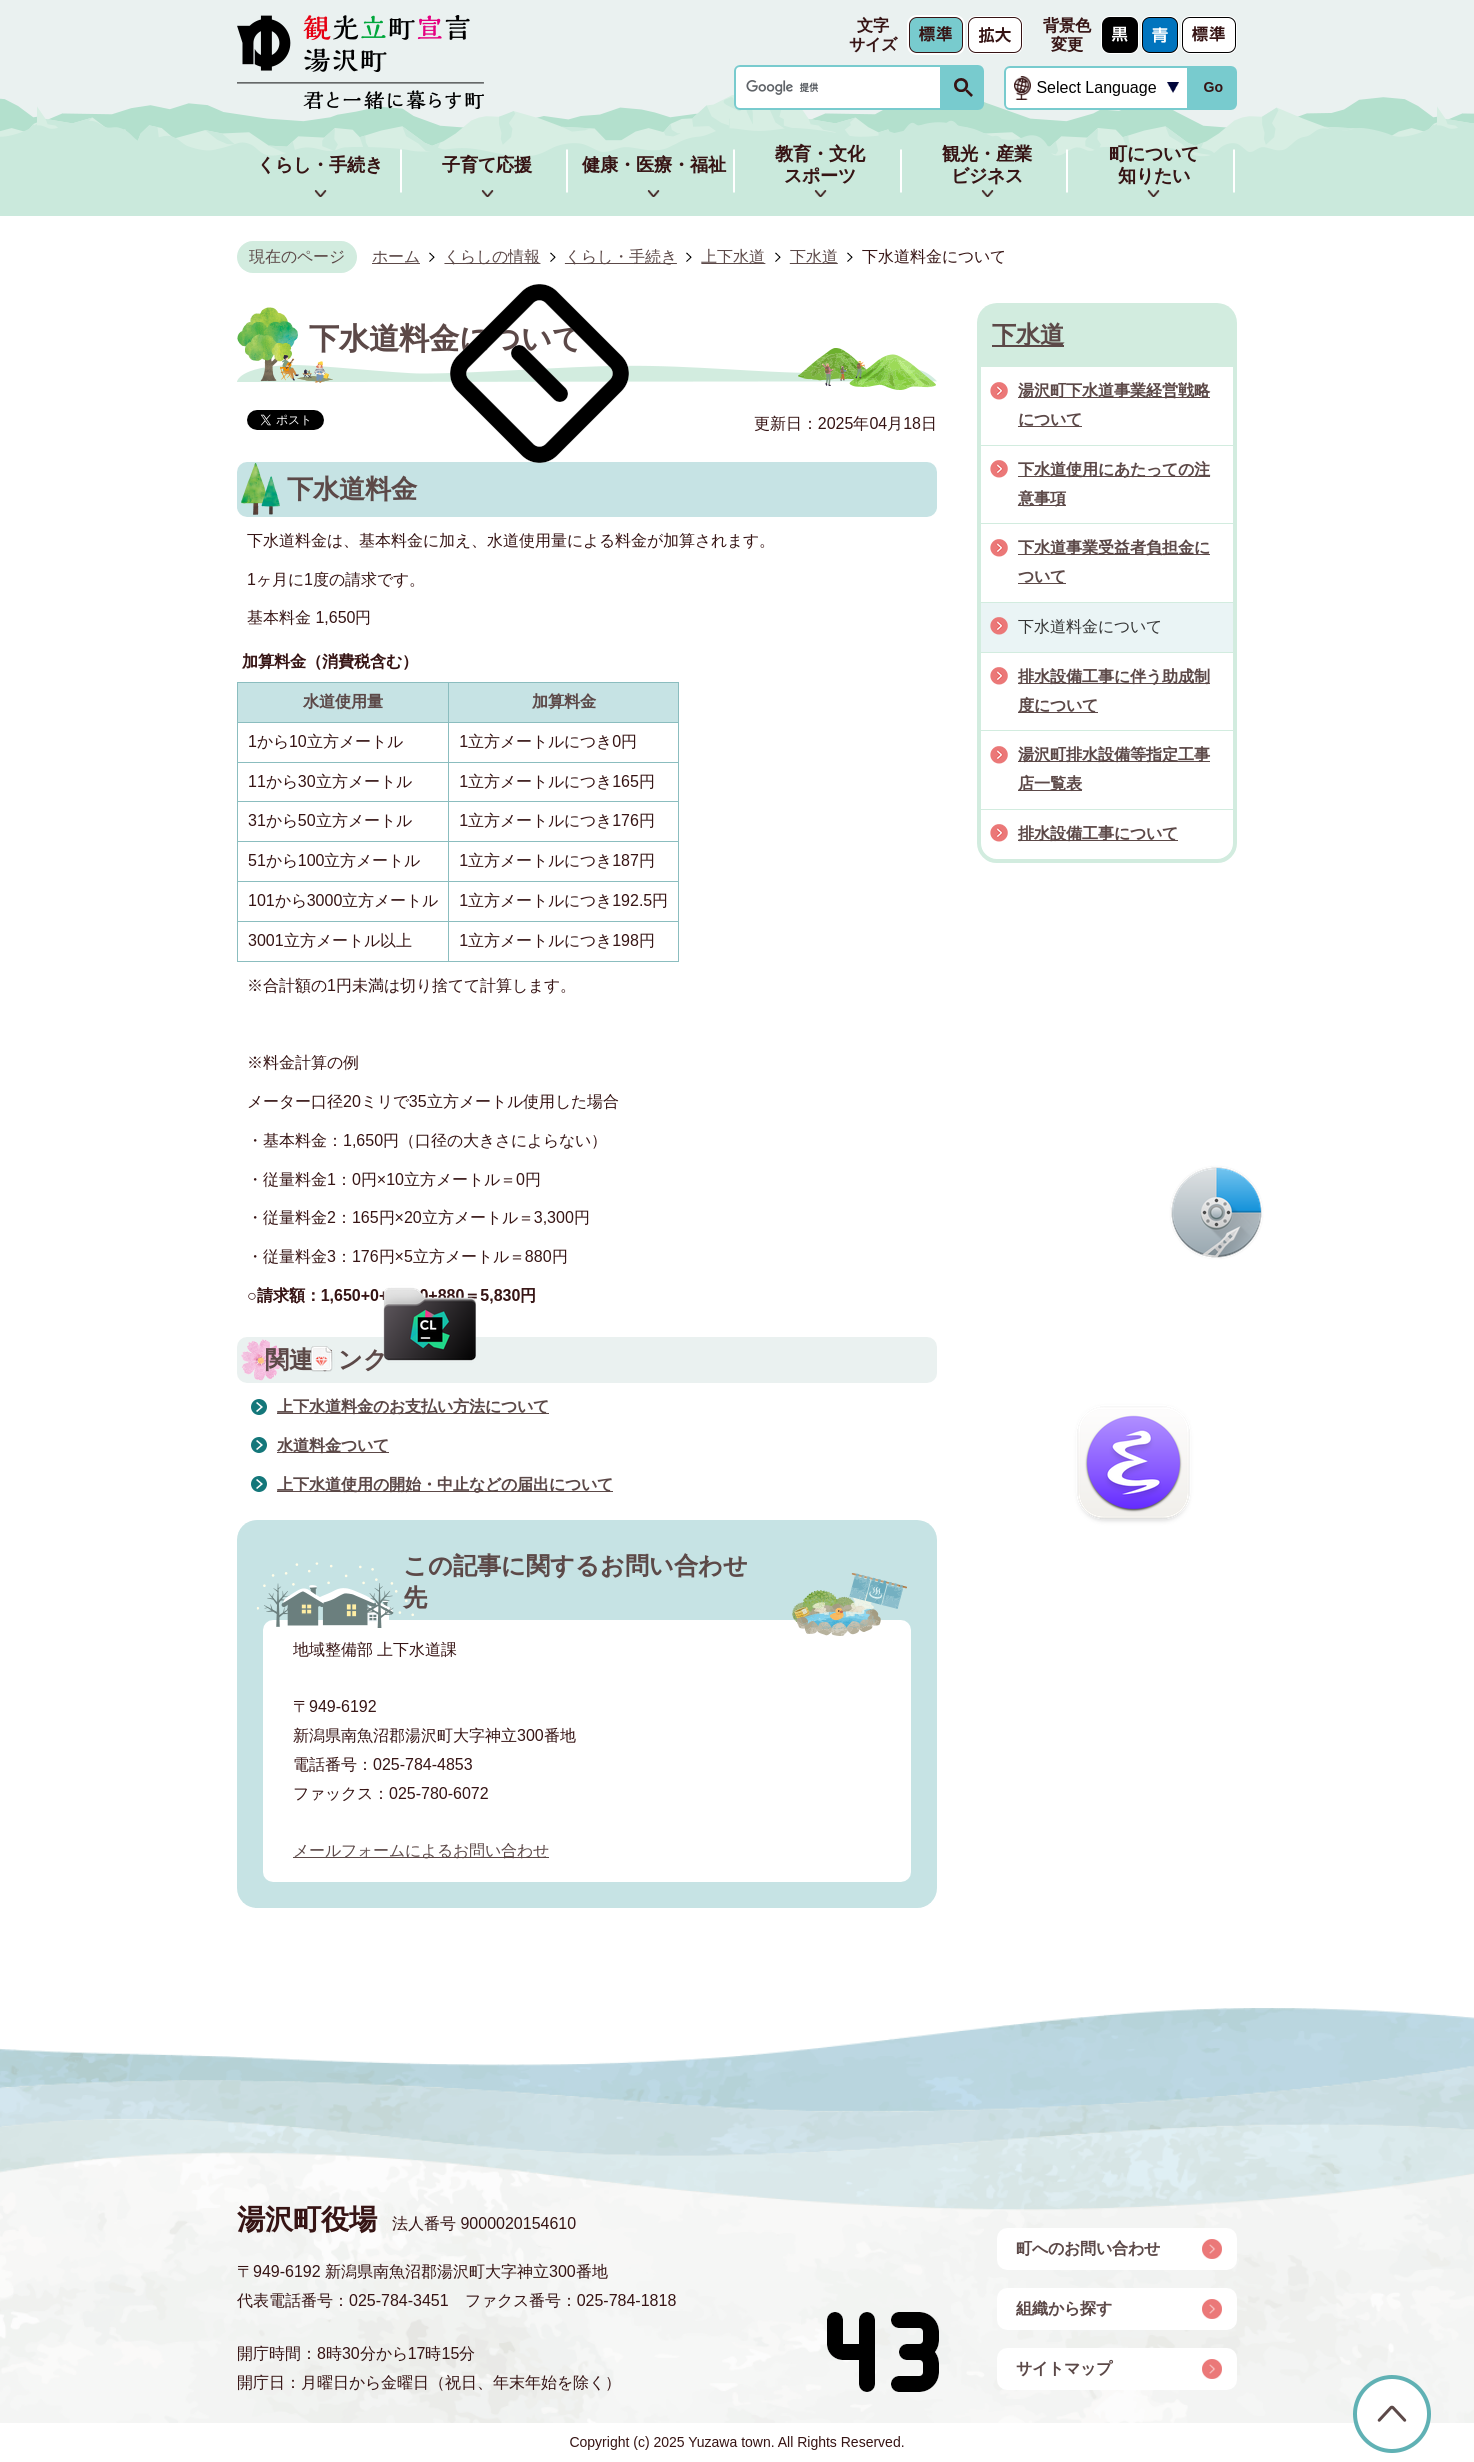 The image size is (1474, 2462). What do you see at coordinates (1216, 1212) in the screenshot?
I see `access disk partition settings` at bounding box center [1216, 1212].